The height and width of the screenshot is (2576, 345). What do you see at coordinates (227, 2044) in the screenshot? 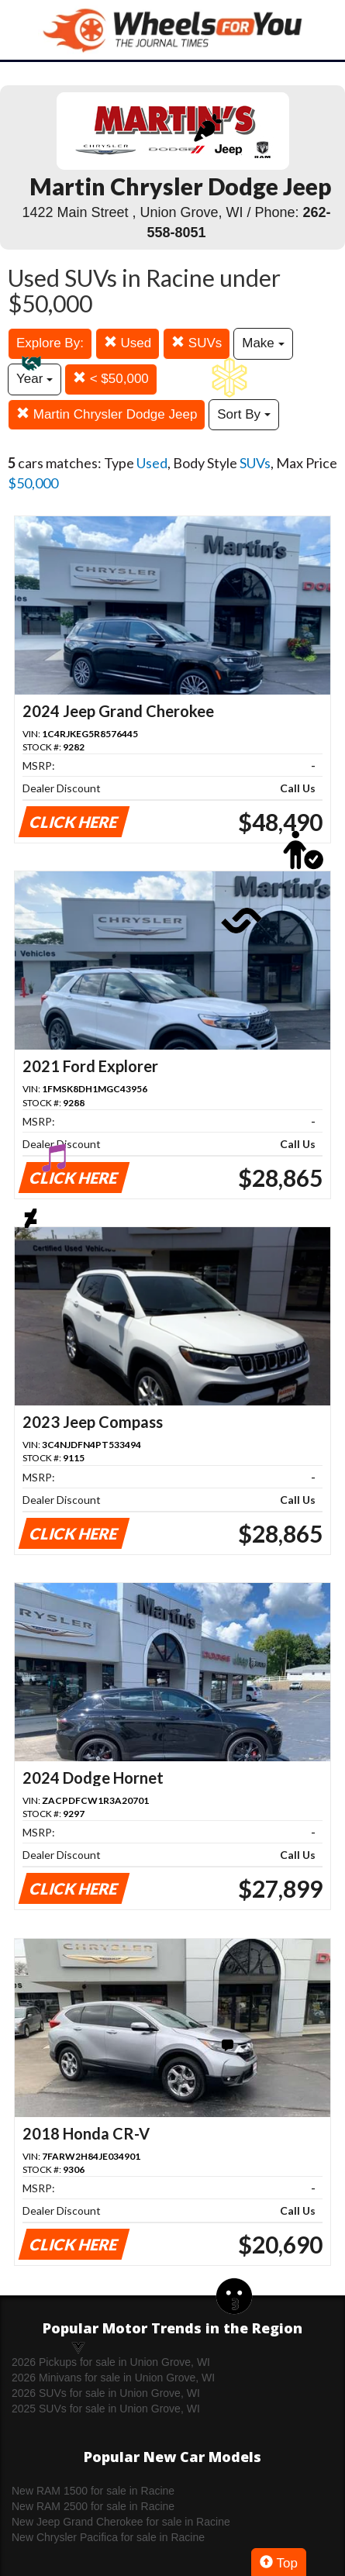
I see `open messaging or chat` at bounding box center [227, 2044].